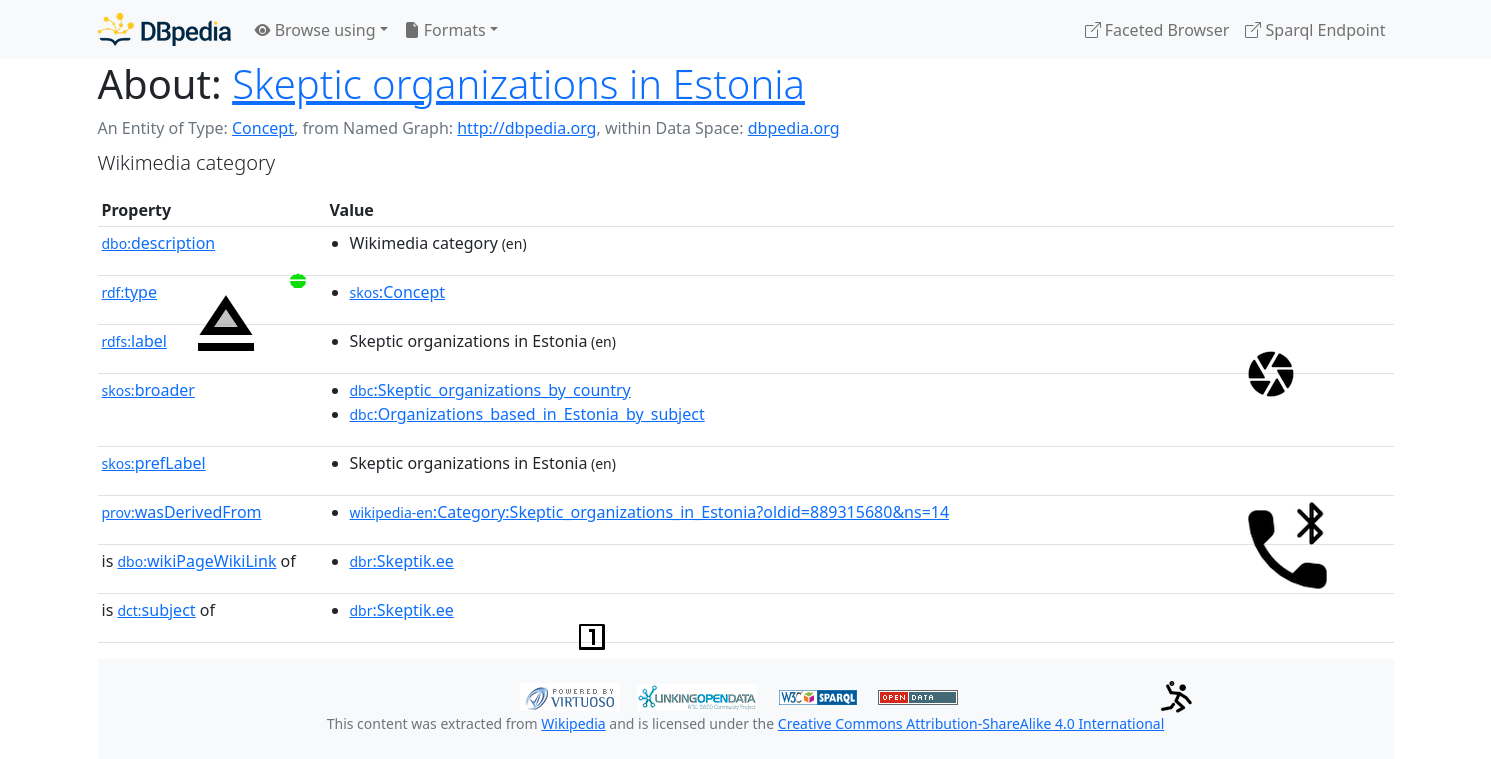 The image size is (1491, 759). What do you see at coordinates (298, 281) in the screenshot?
I see `view food or meal options` at bounding box center [298, 281].